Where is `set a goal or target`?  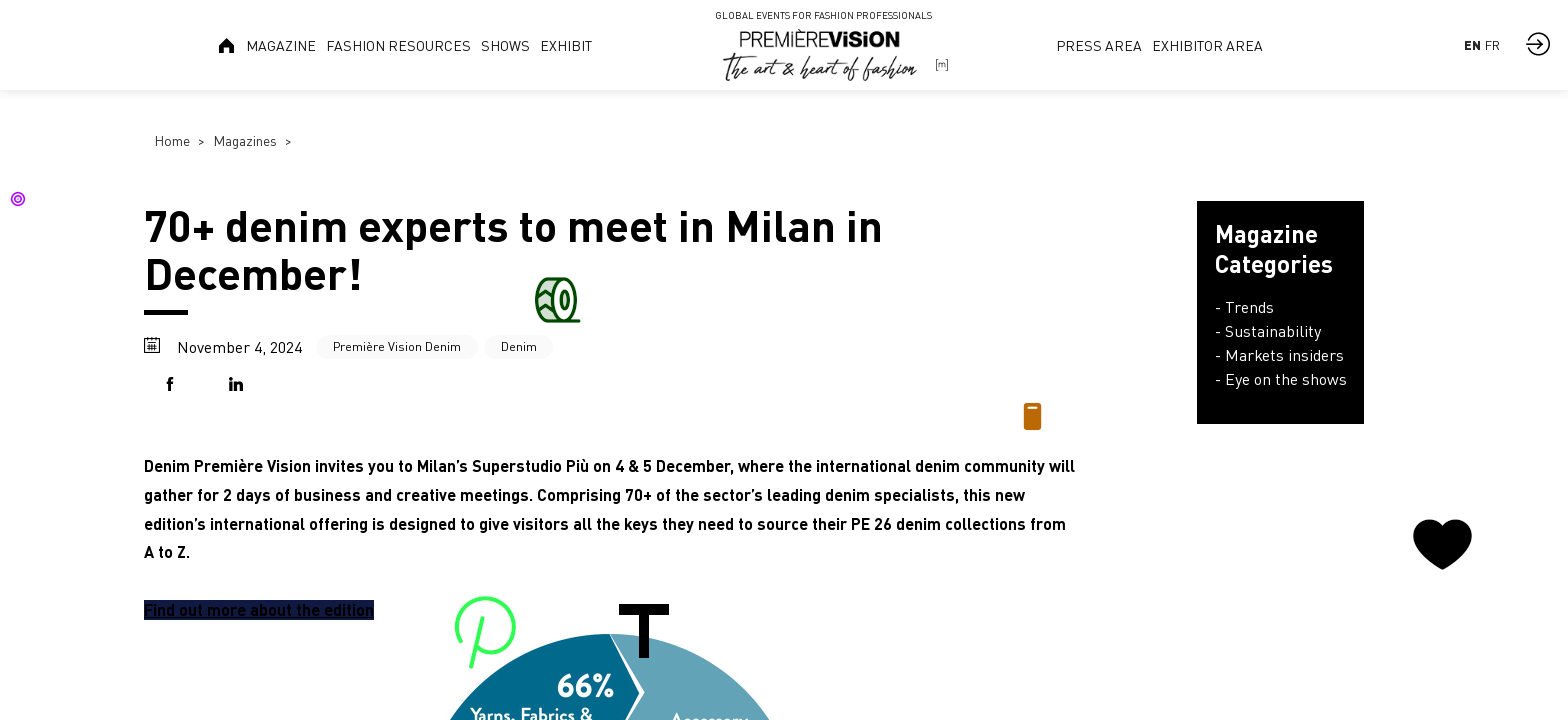 set a goal or target is located at coordinates (18, 199).